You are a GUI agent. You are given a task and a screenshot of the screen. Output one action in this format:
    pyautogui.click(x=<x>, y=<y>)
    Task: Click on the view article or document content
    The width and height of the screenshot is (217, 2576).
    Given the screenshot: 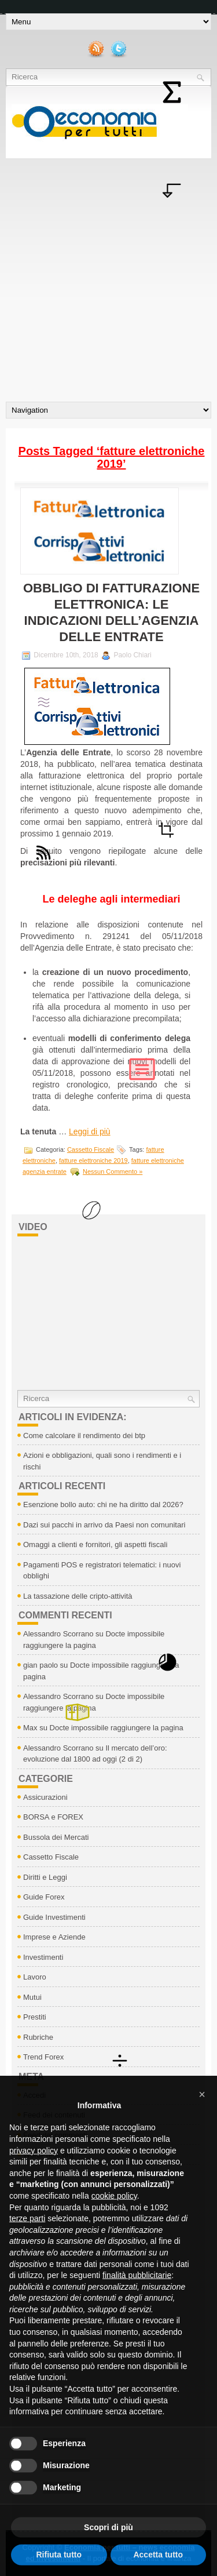 What is the action you would take?
    pyautogui.click(x=142, y=1069)
    